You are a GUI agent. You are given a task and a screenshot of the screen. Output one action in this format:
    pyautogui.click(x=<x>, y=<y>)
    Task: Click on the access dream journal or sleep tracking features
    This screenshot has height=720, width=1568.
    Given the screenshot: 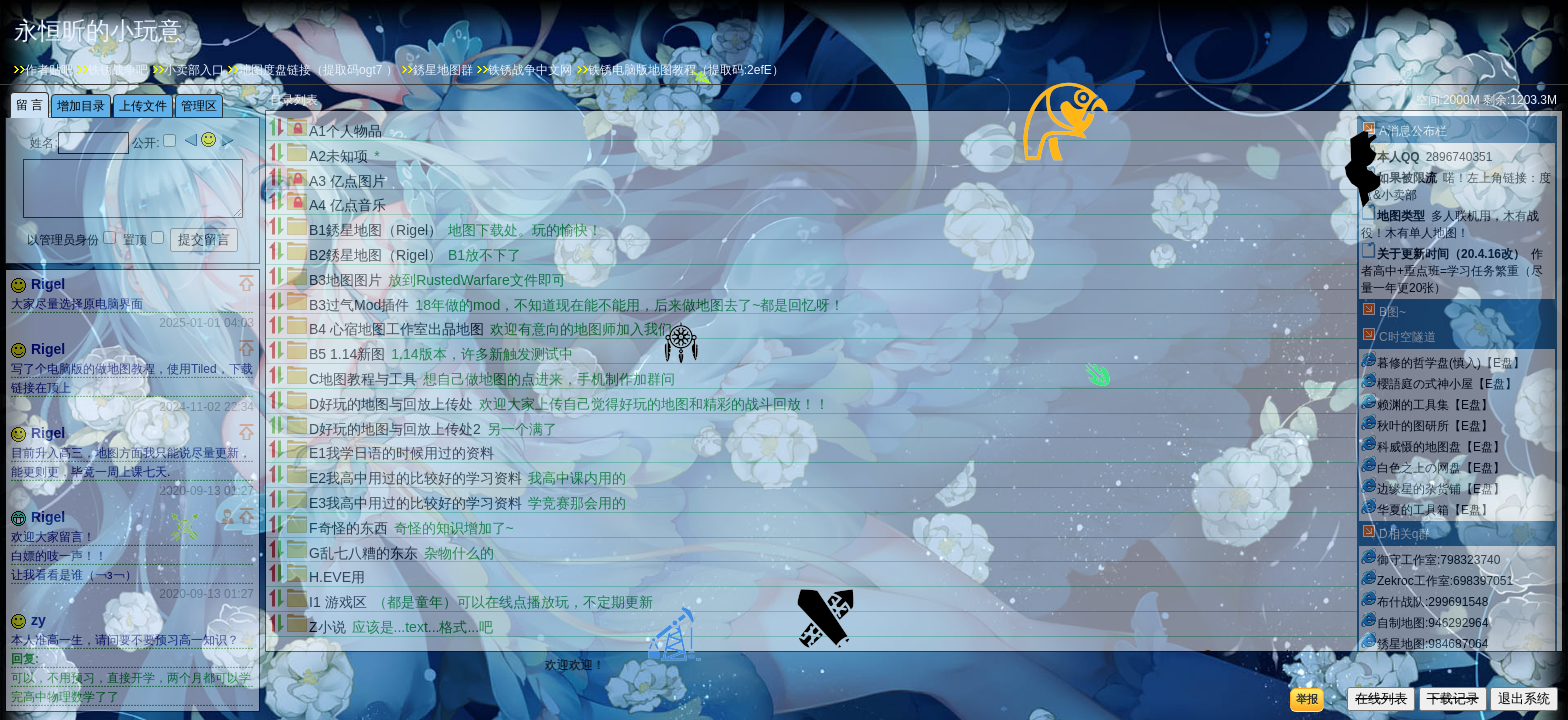 What is the action you would take?
    pyautogui.click(x=681, y=343)
    